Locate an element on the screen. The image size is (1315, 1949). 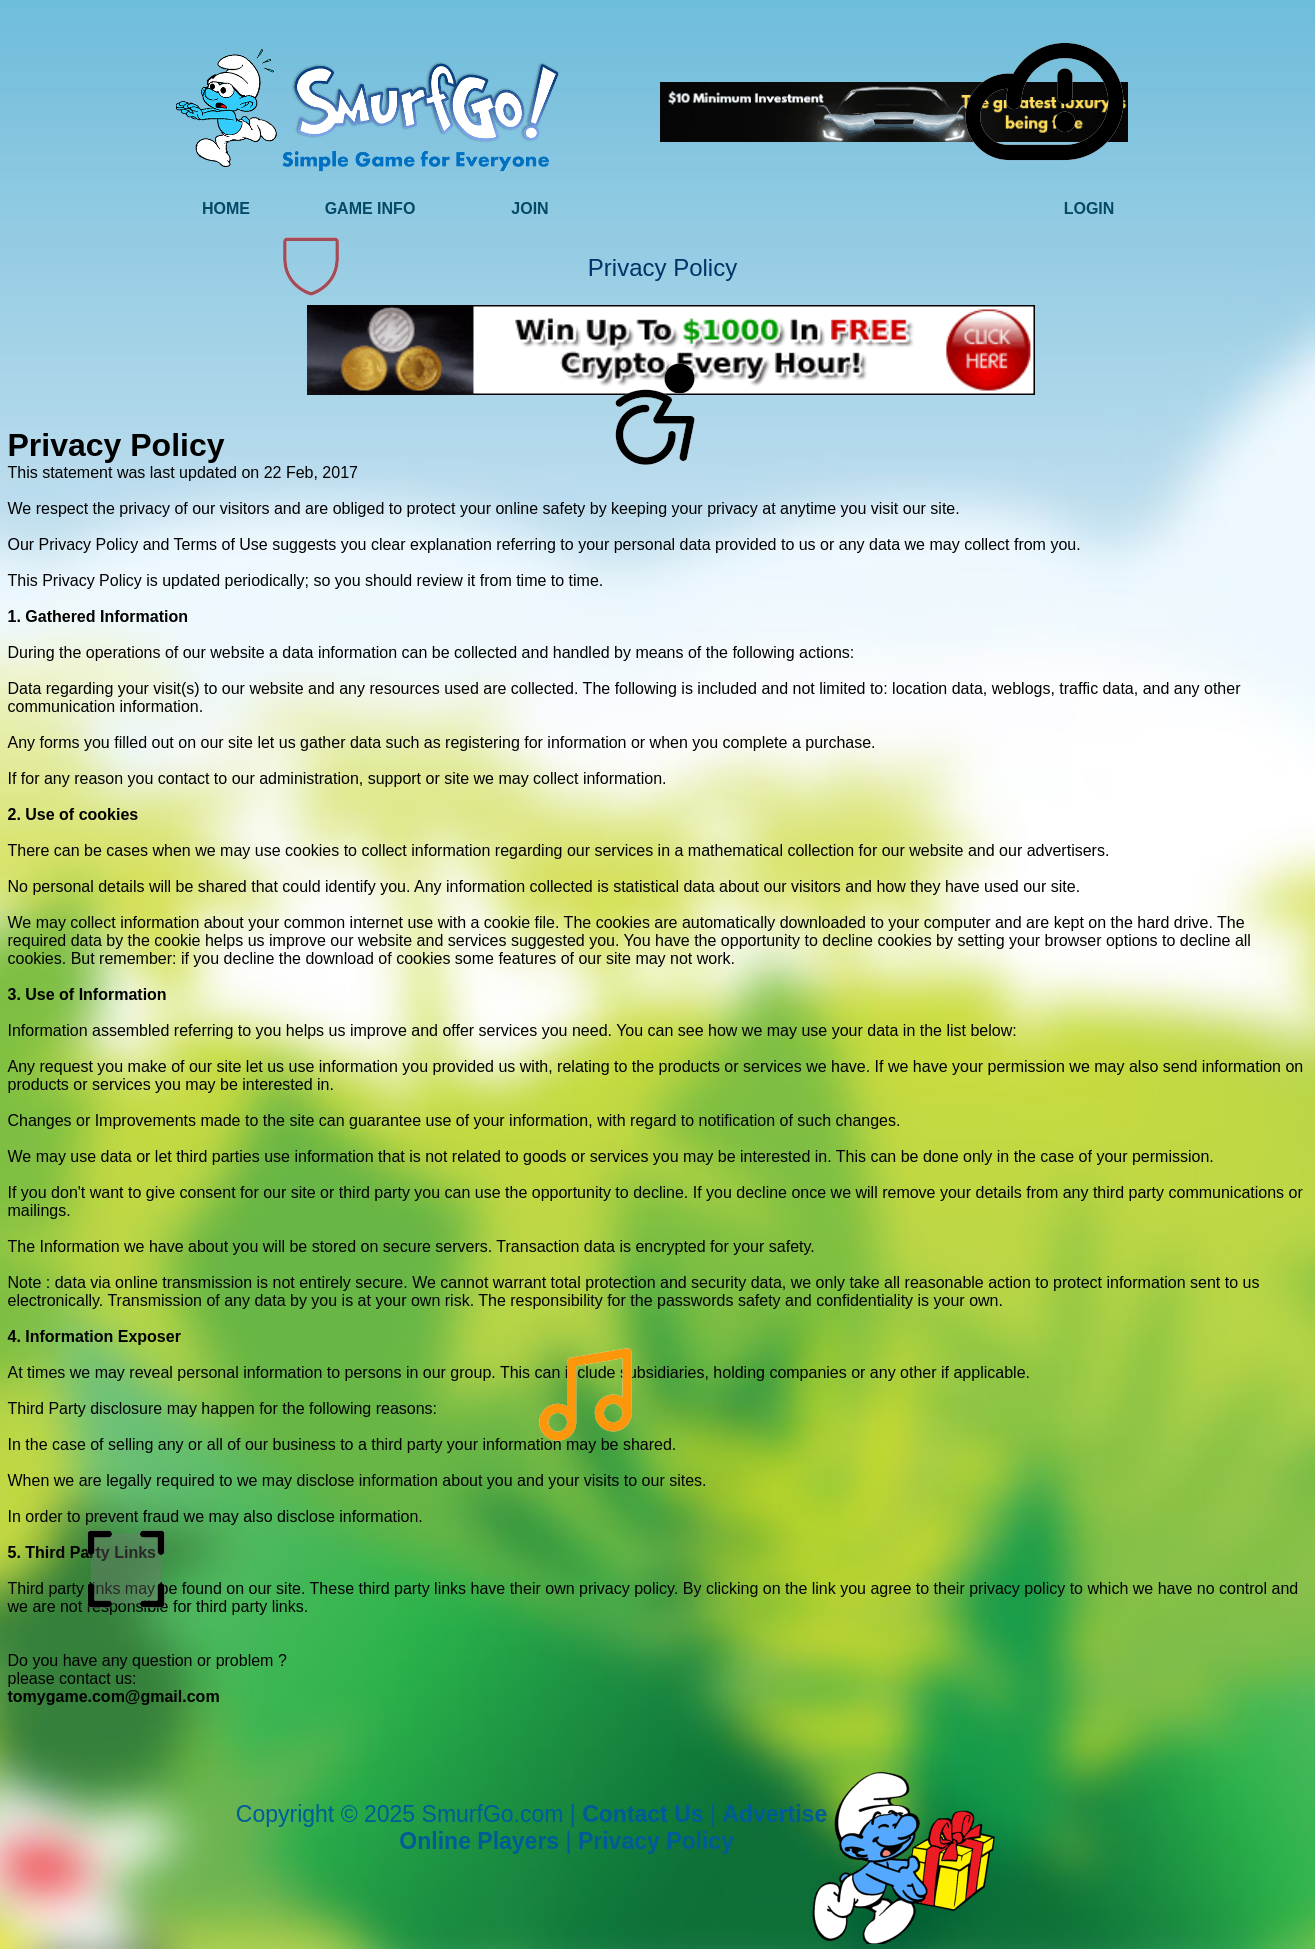
access security settings is located at coordinates (311, 263).